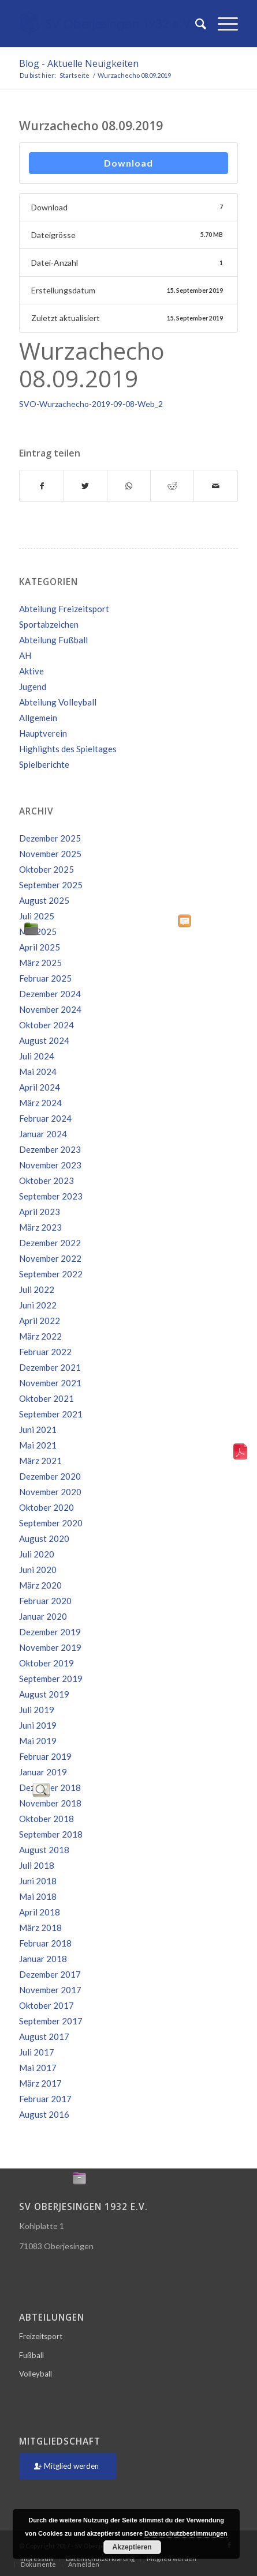 The image size is (257, 2576). Describe the element at coordinates (31, 929) in the screenshot. I see `drop files here to add to folder` at that location.